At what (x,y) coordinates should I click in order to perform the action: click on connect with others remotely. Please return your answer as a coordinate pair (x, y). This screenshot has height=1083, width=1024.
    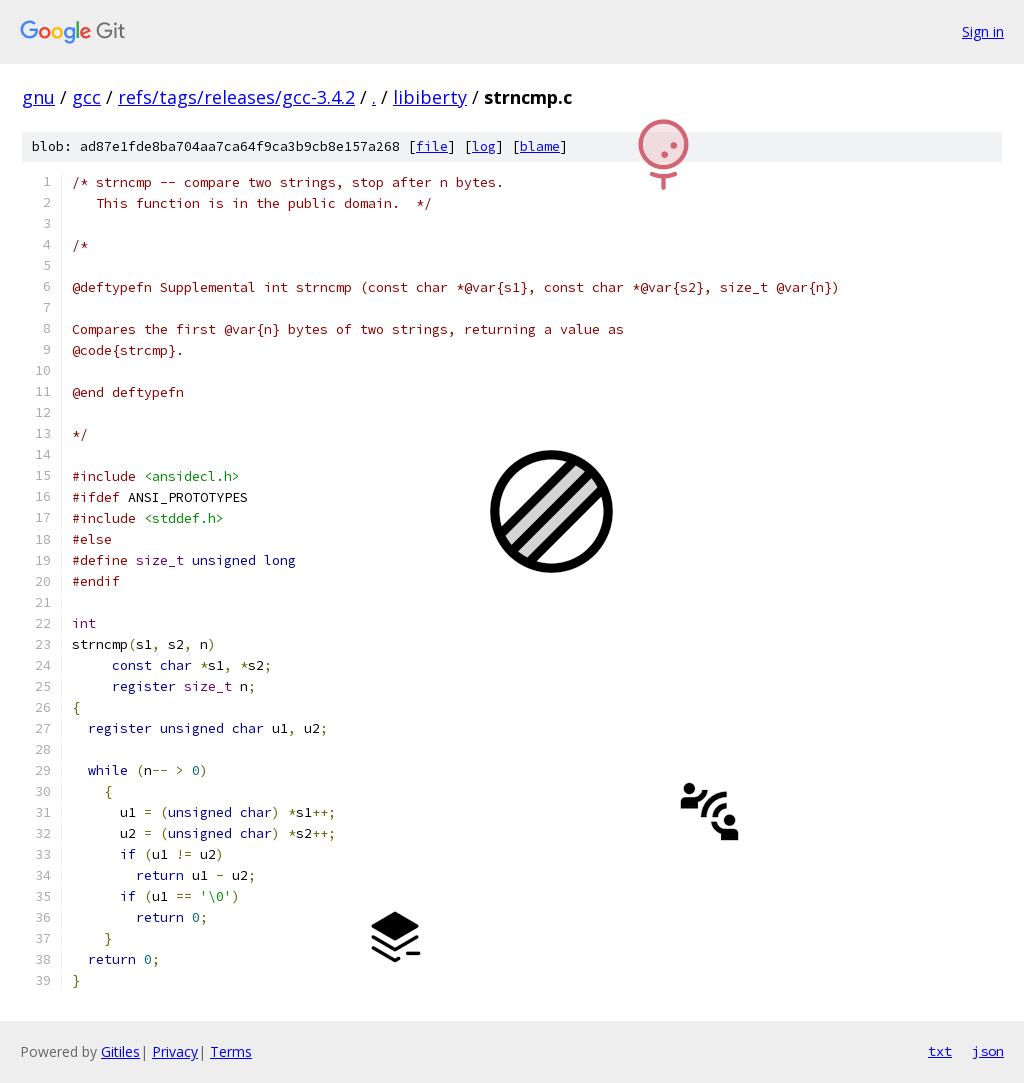
    Looking at the image, I should click on (709, 811).